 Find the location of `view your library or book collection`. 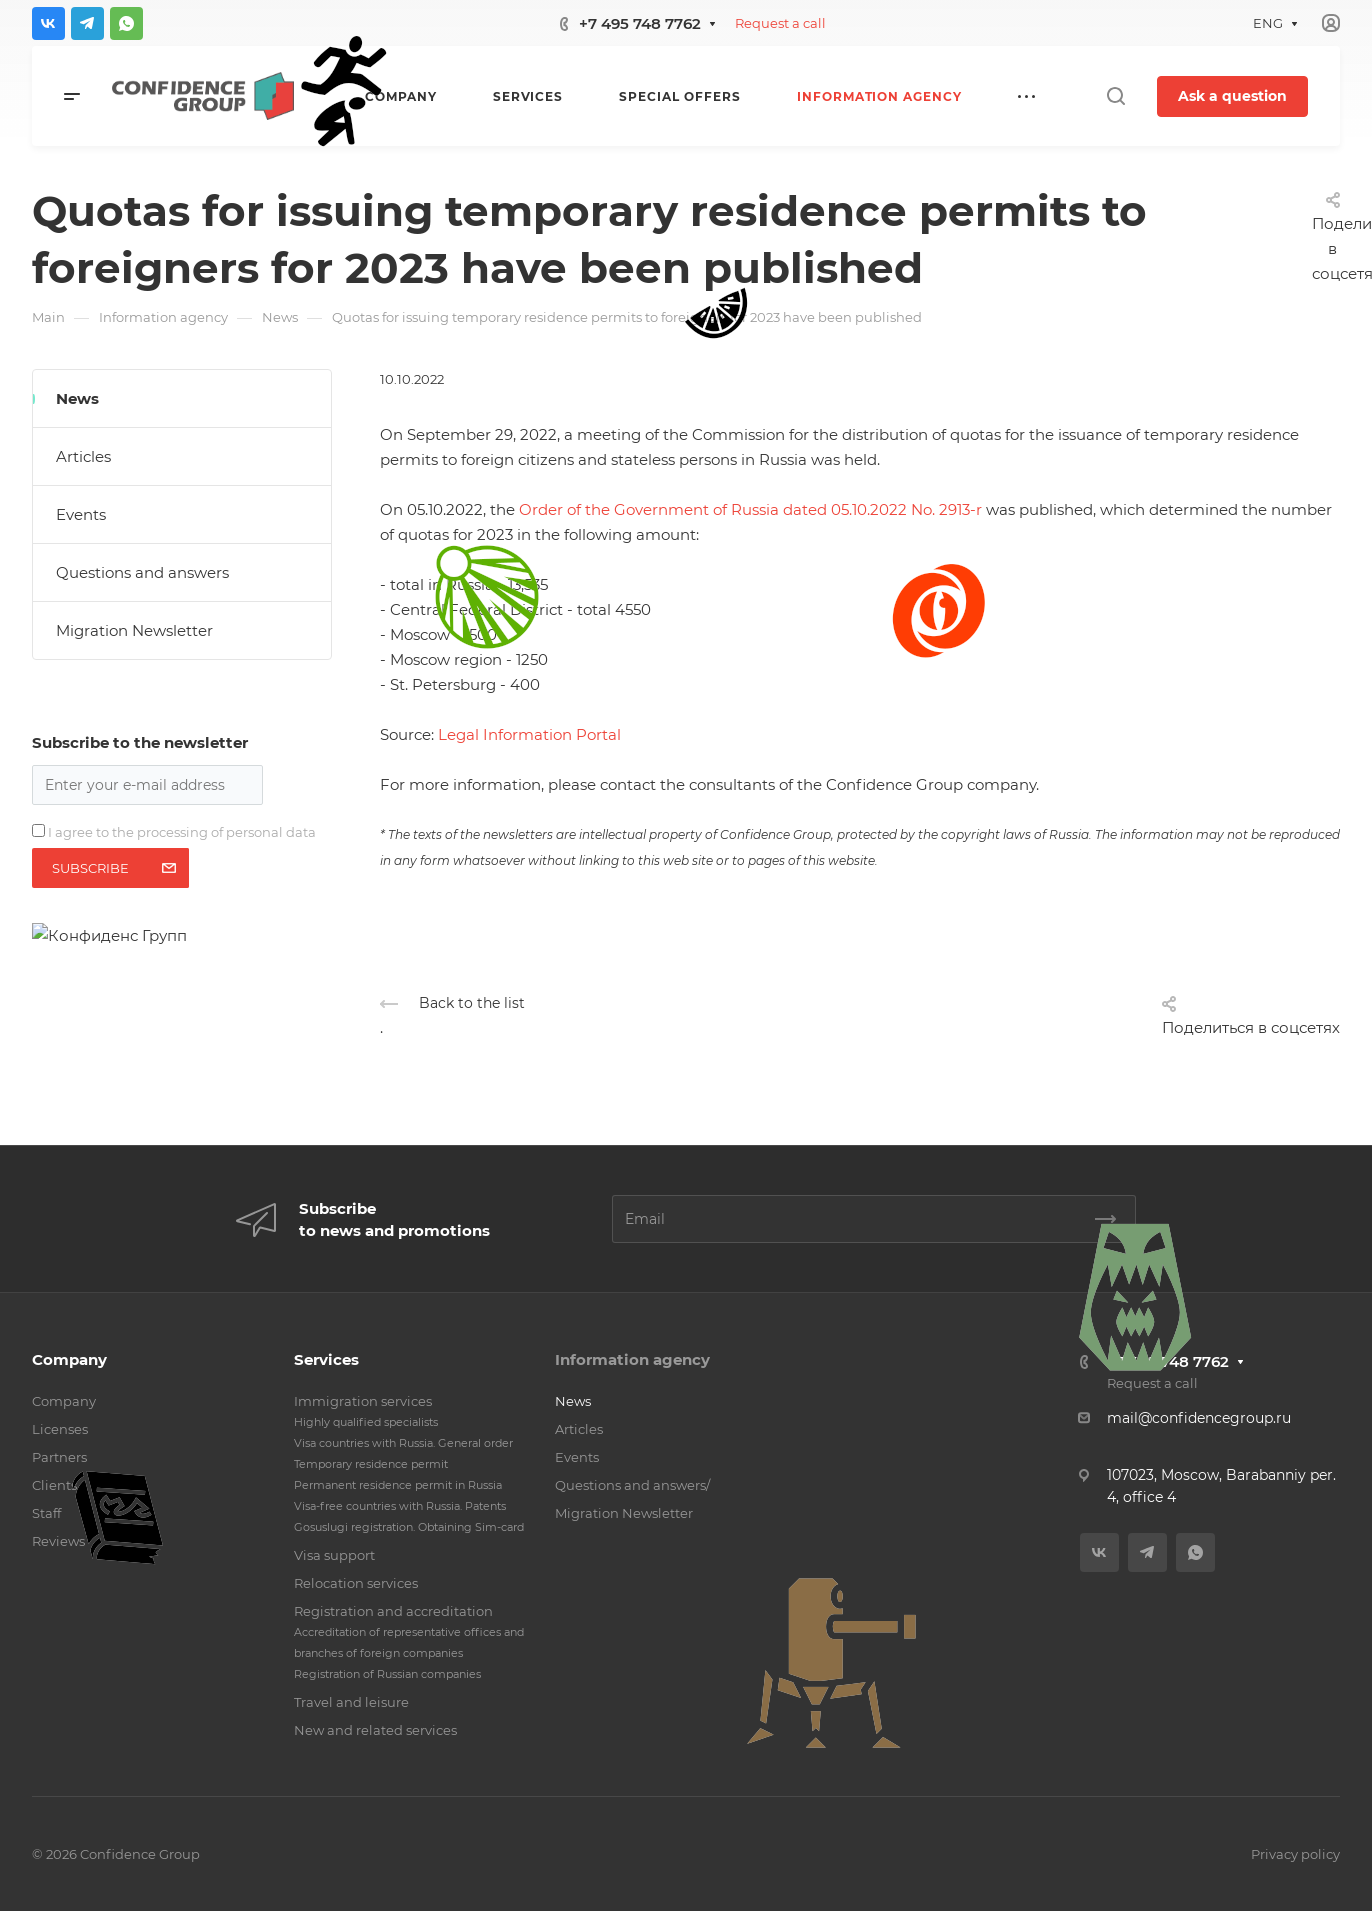

view your library or book collection is located at coordinates (117, 1517).